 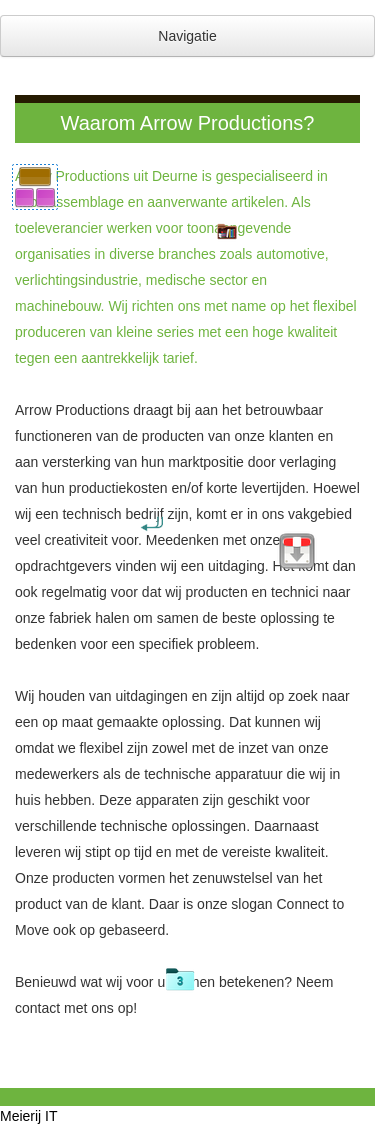 I want to click on folder containing autodesk 3ds max project files, so click(x=180, y=980).